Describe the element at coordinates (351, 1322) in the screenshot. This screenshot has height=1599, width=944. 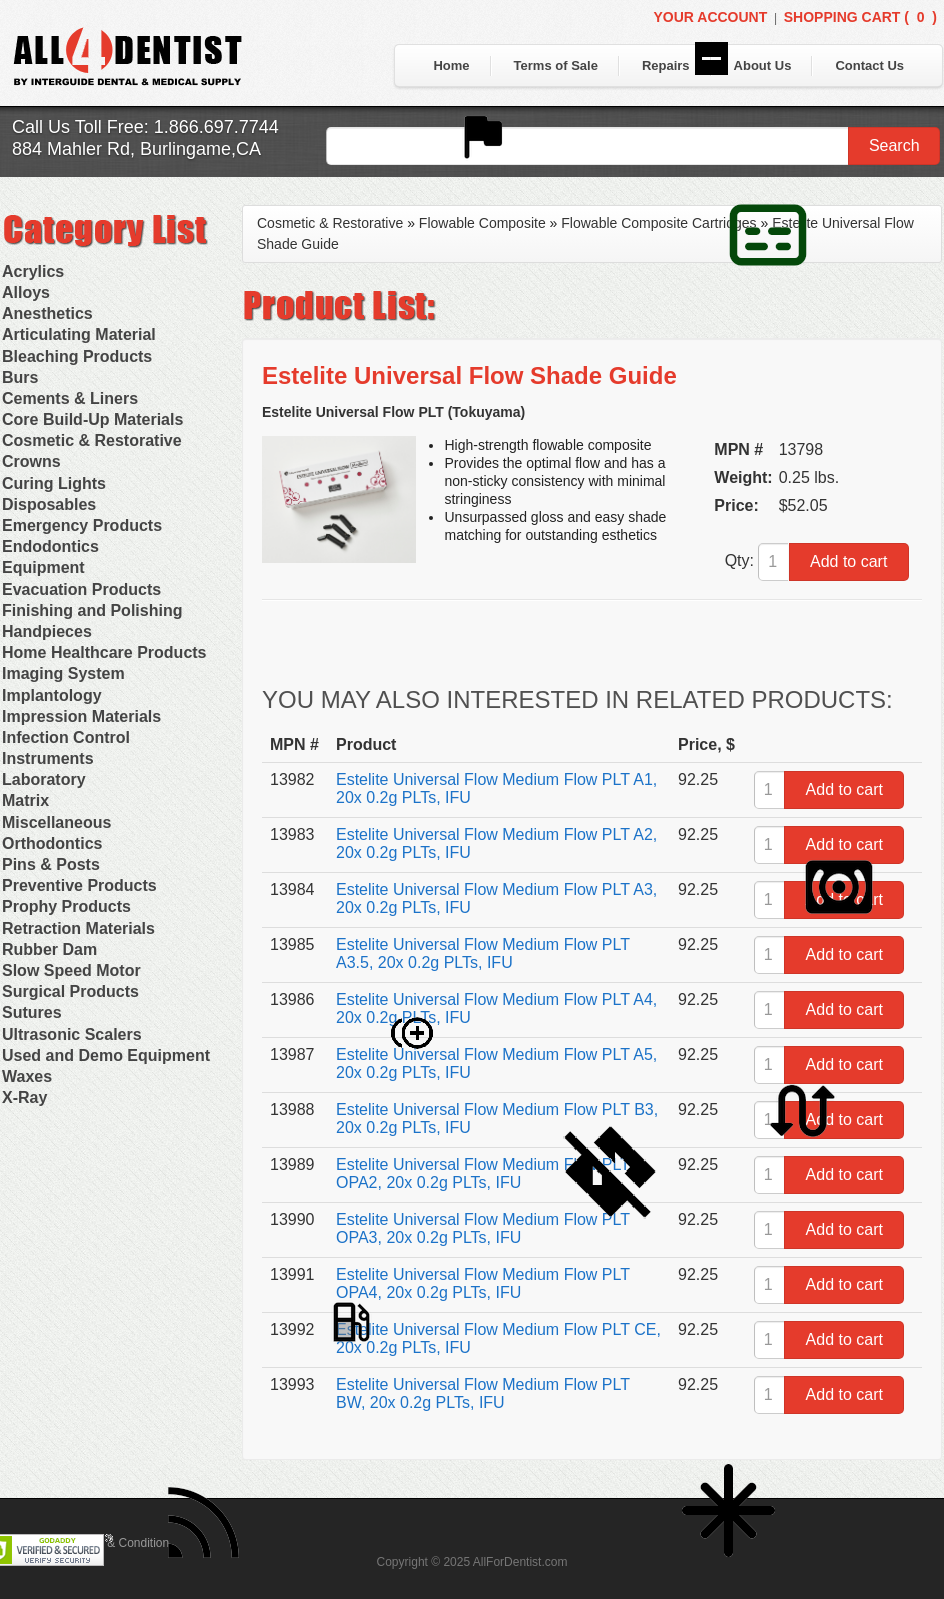
I see `find nearby gas stations` at that location.